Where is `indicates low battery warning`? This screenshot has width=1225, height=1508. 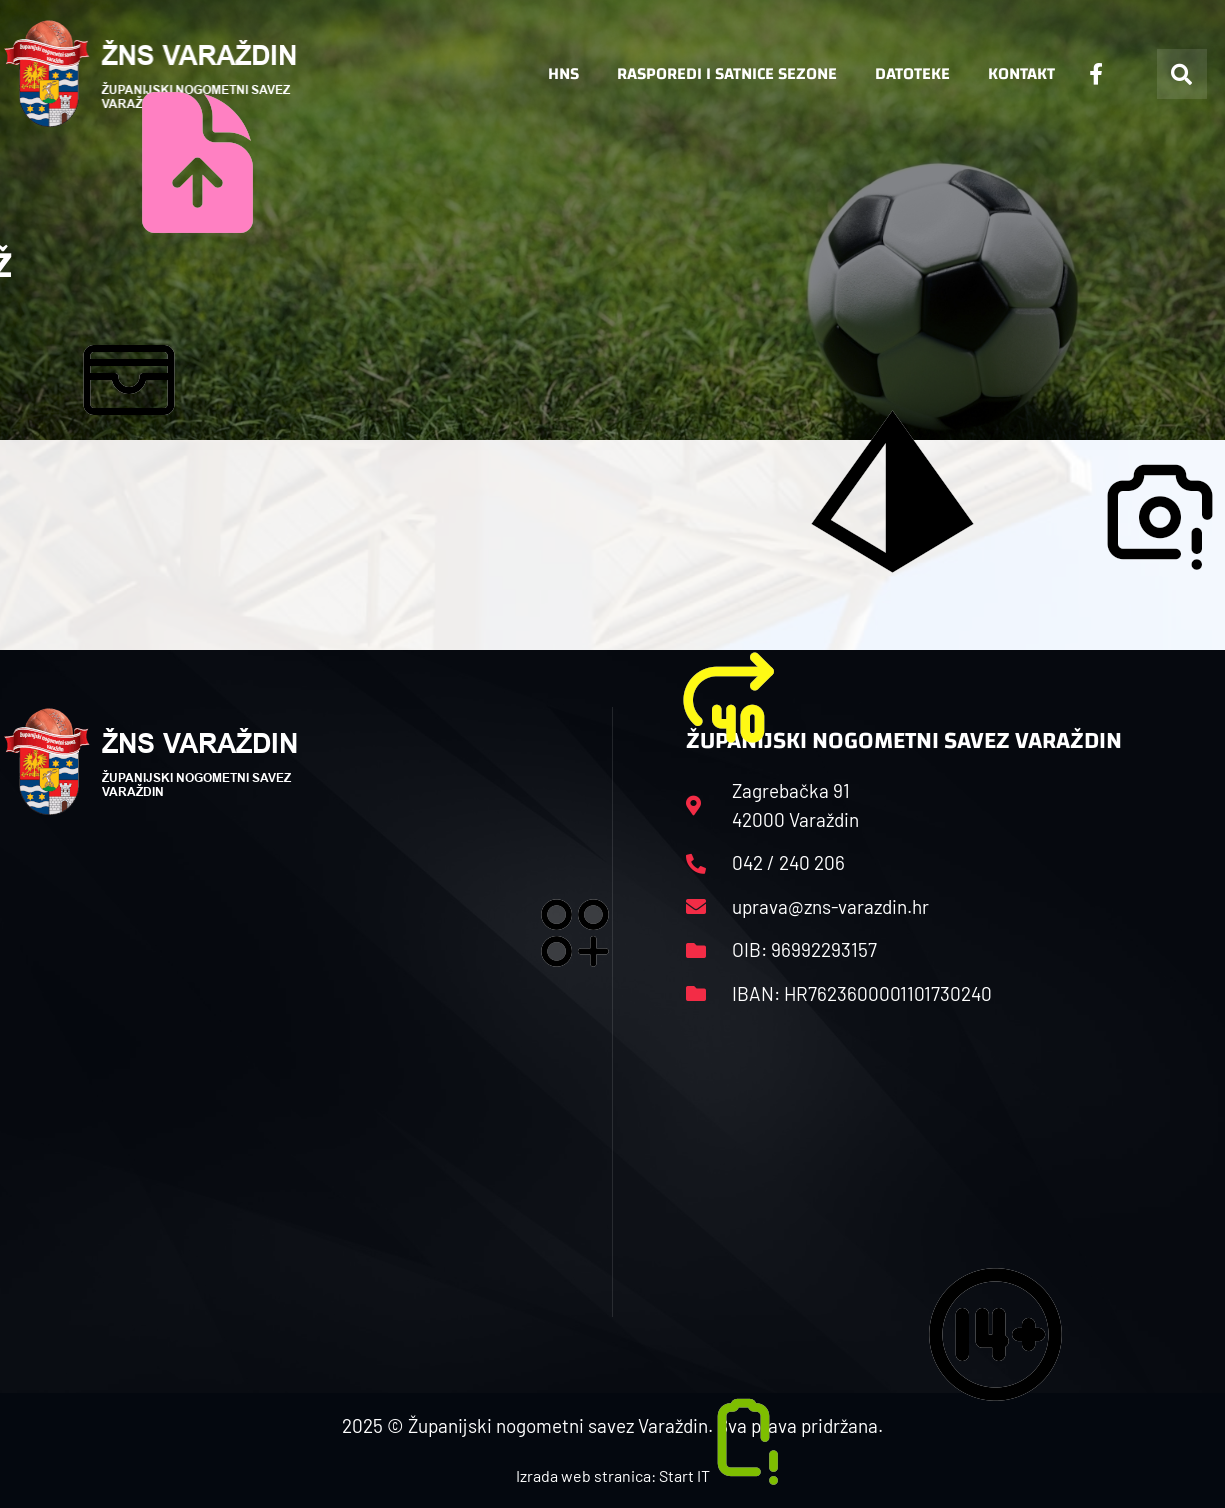 indicates low battery warning is located at coordinates (743, 1437).